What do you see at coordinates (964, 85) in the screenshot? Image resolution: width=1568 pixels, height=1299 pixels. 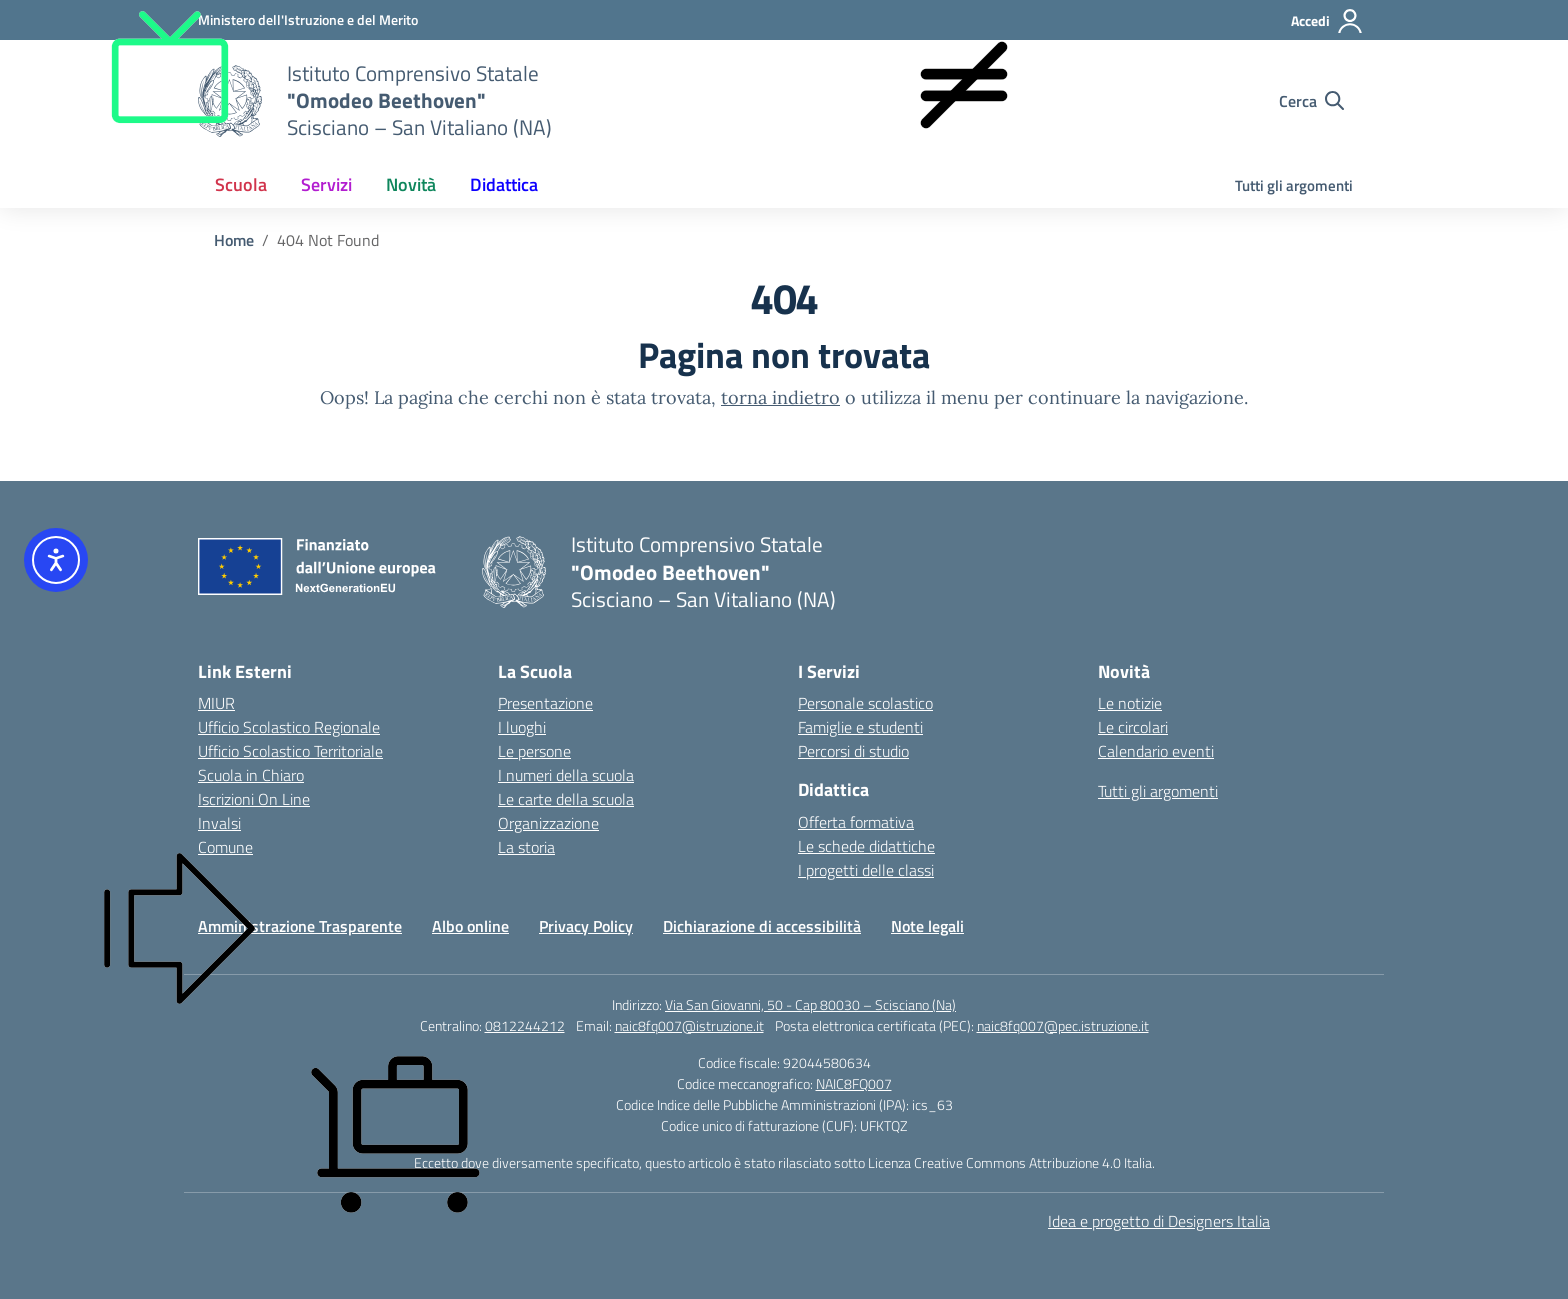 I see `indicates values are not equal` at bounding box center [964, 85].